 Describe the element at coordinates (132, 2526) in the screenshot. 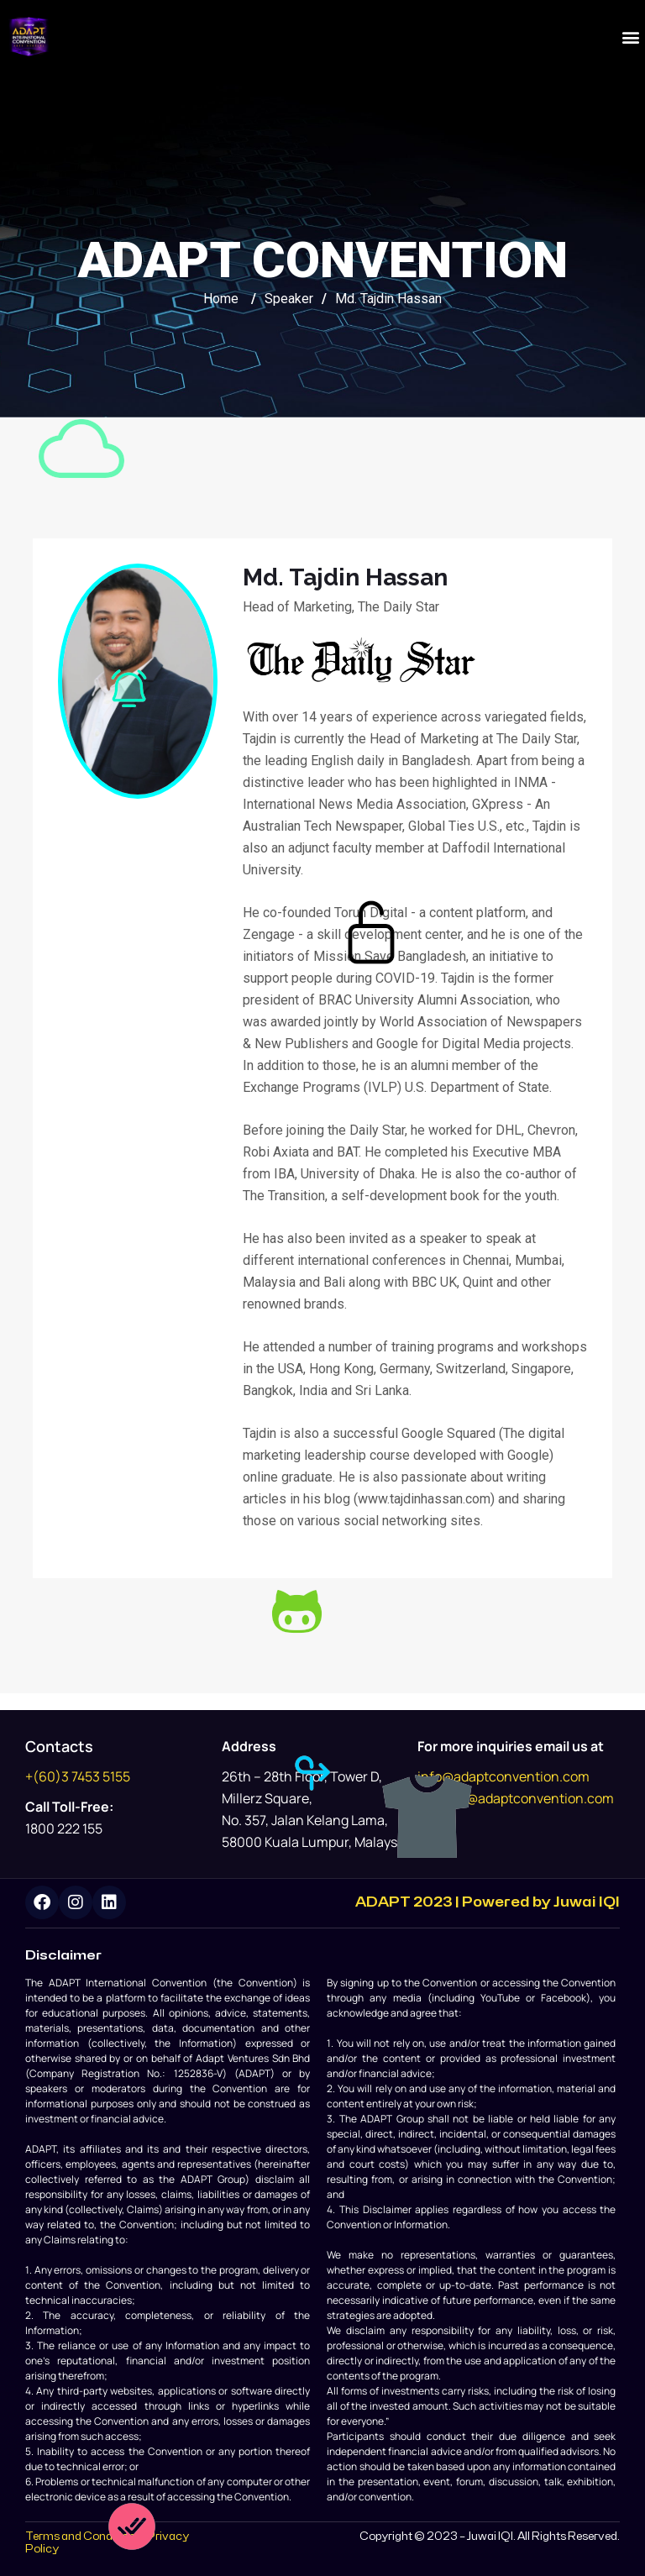

I see `indicates task or item has been fully completed` at that location.